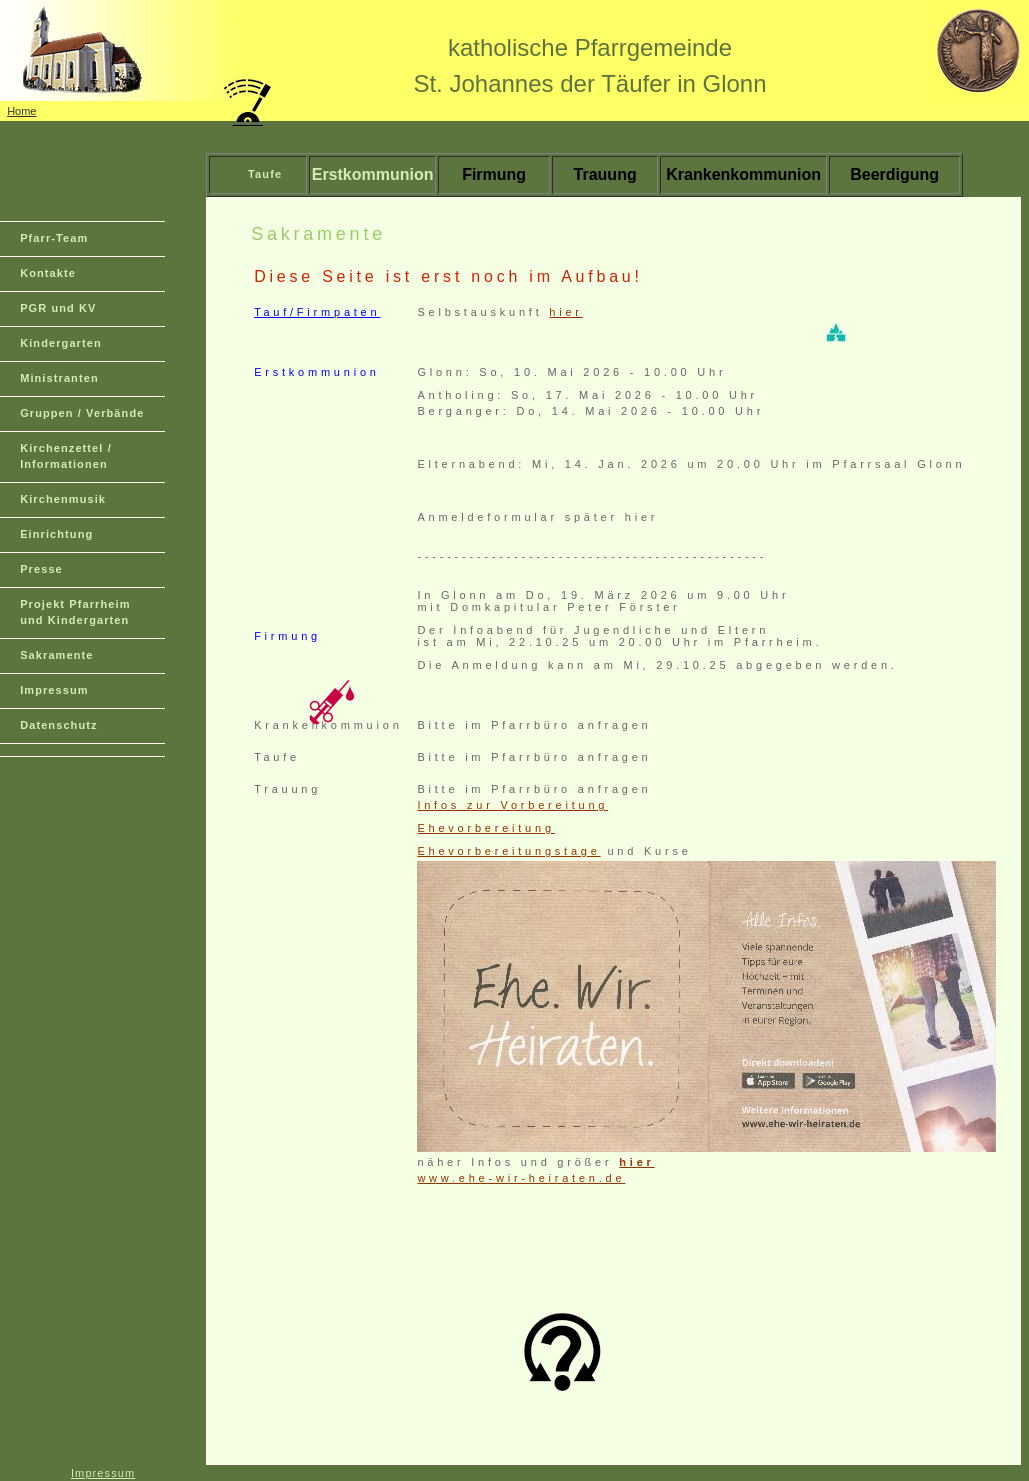 This screenshot has width=1029, height=1481. What do you see at coordinates (836, 332) in the screenshot?
I see `explore valley or mountain terrain` at bounding box center [836, 332].